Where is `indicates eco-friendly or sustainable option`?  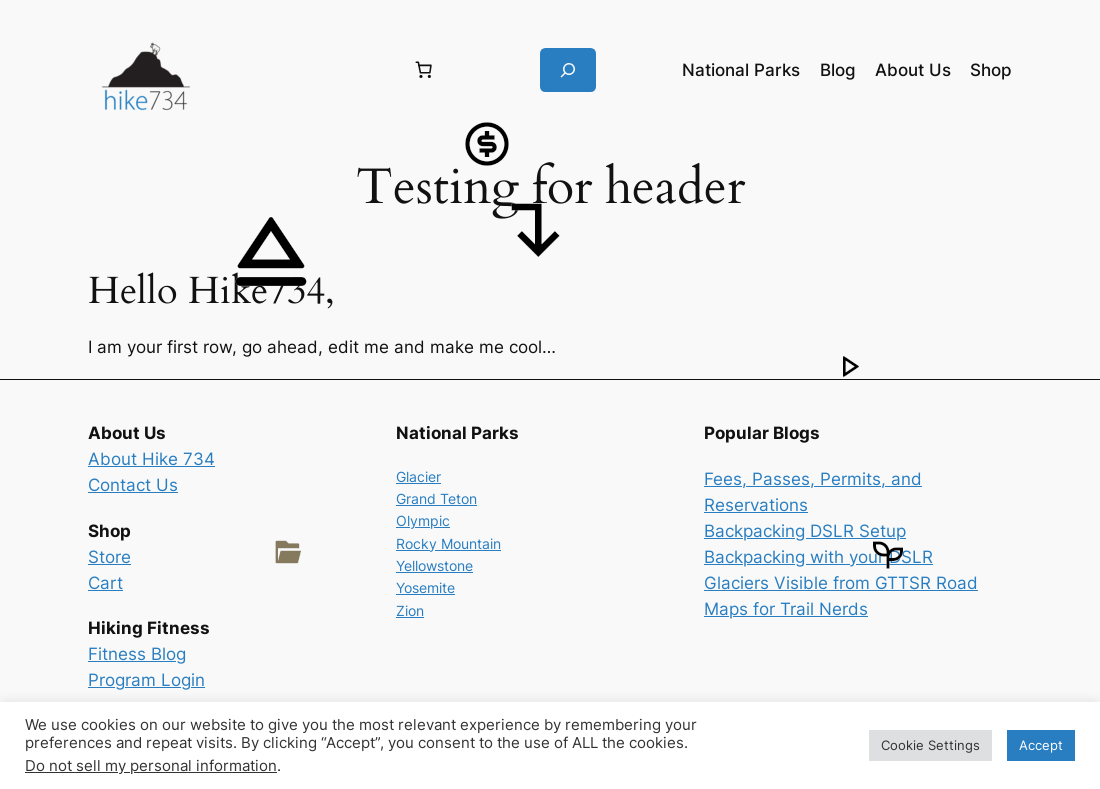 indicates eco-friendly or sustainable option is located at coordinates (888, 555).